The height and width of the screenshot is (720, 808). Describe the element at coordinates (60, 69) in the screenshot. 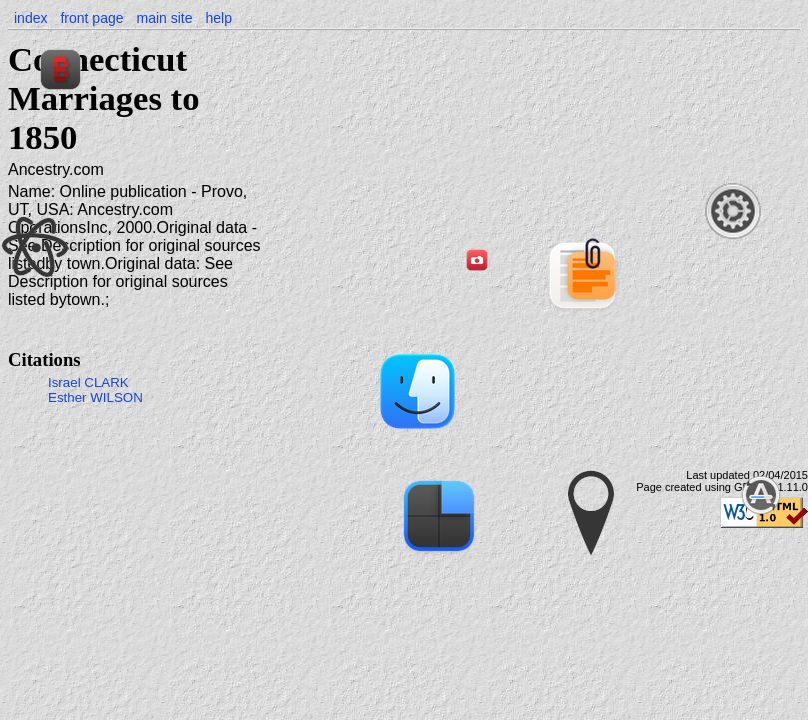

I see `open btop system resource monitor` at that location.